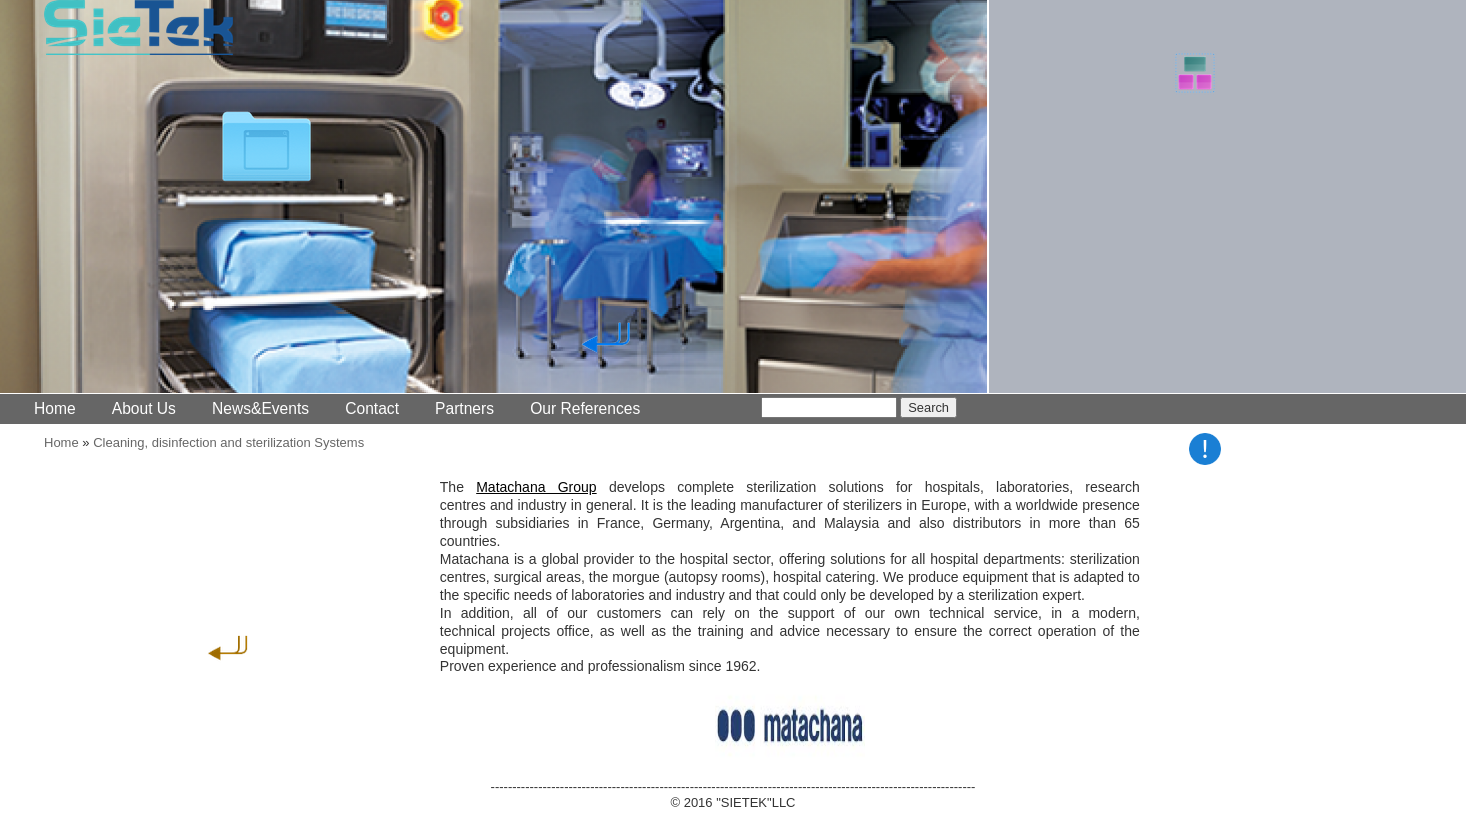 The height and width of the screenshot is (823, 1466). I want to click on open the desktop folder, so click(266, 146).